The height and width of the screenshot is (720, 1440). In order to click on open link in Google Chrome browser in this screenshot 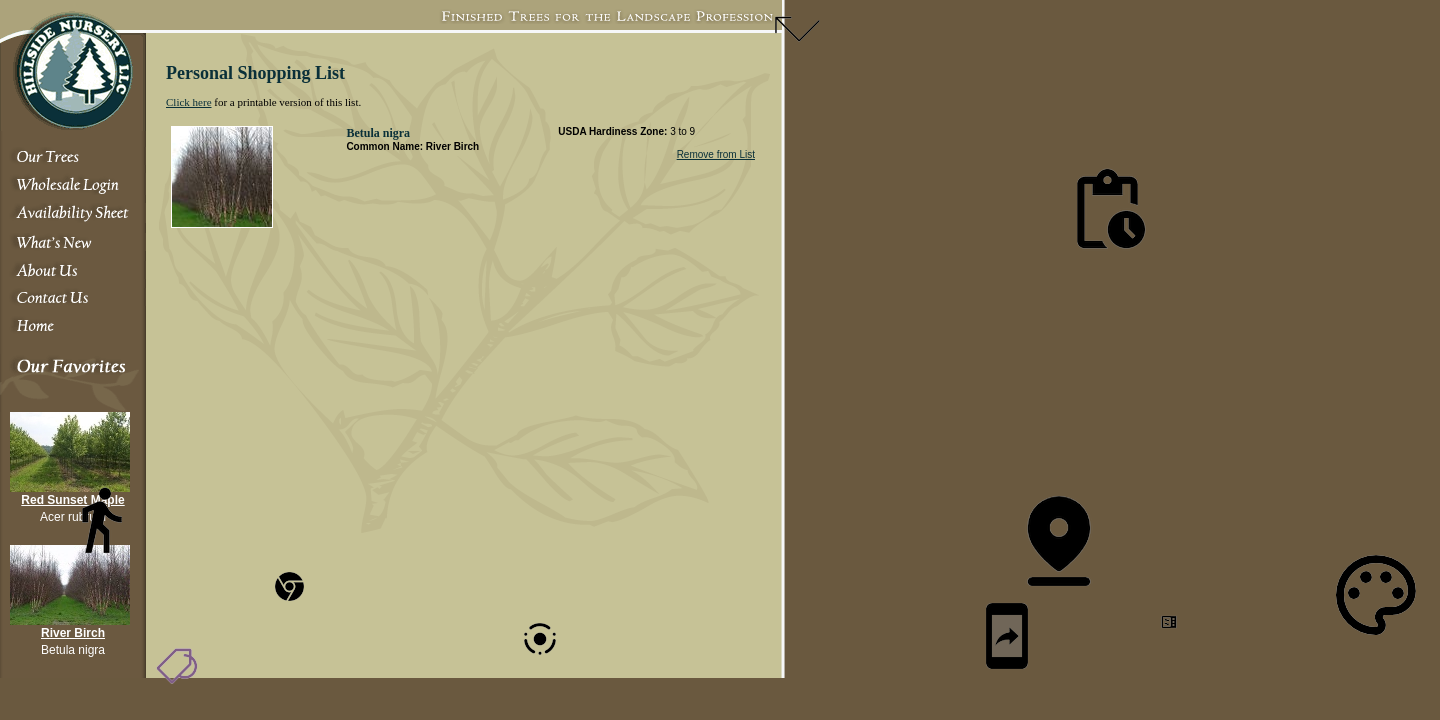, I will do `click(289, 586)`.